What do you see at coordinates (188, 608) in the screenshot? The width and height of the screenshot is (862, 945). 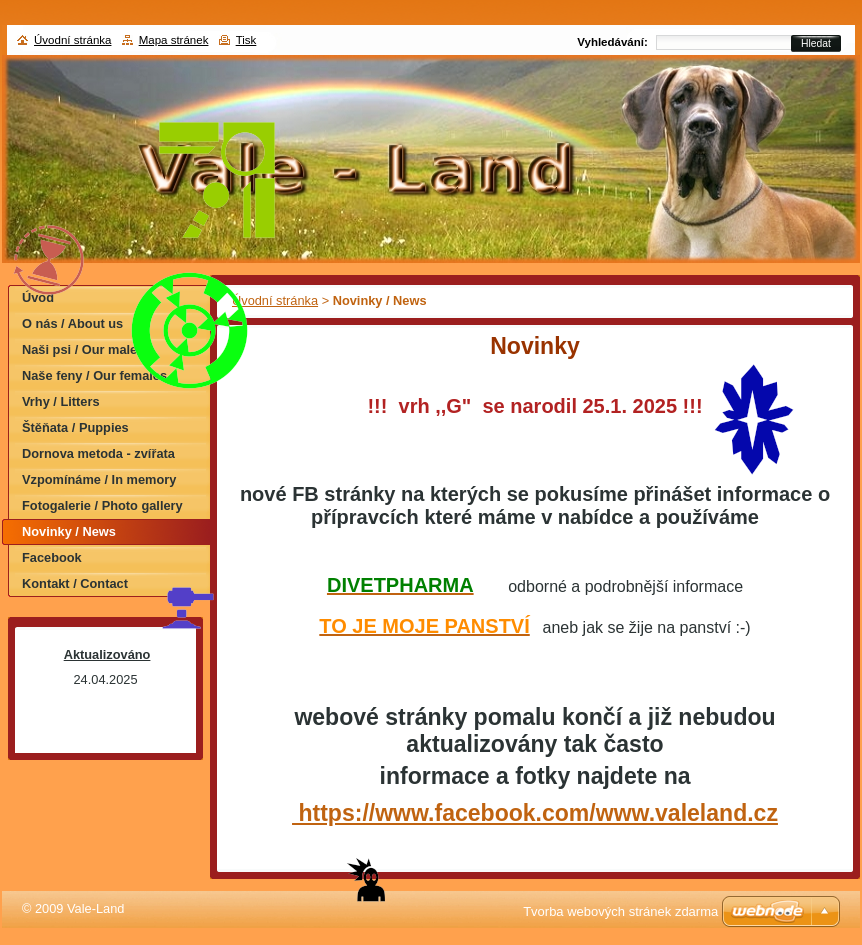 I see `turret defense unit in a strategy game` at bounding box center [188, 608].